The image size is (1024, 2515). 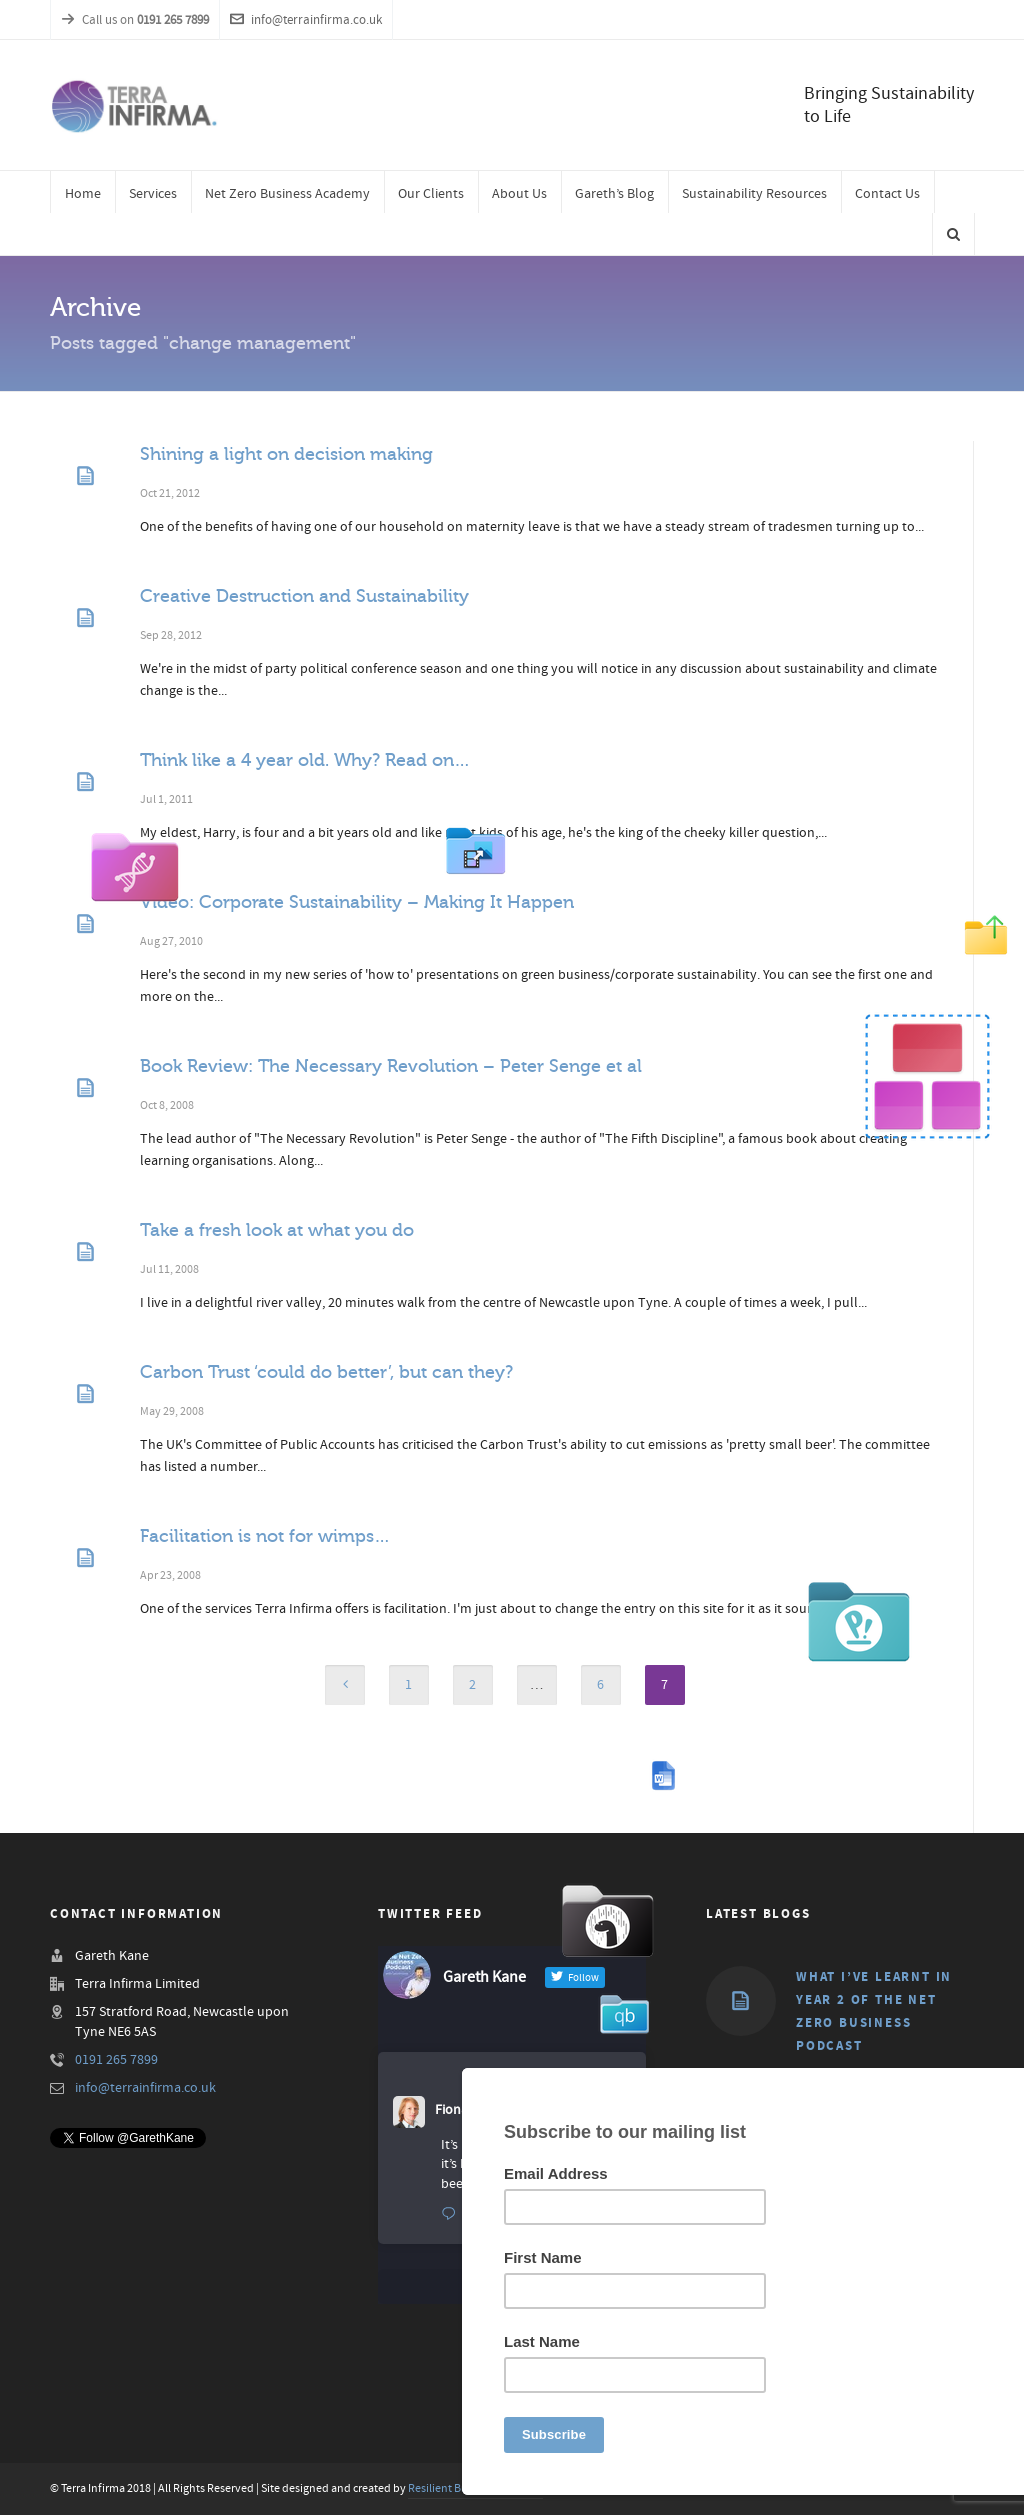 What do you see at coordinates (663, 1775) in the screenshot?
I see `microsoft word document file` at bounding box center [663, 1775].